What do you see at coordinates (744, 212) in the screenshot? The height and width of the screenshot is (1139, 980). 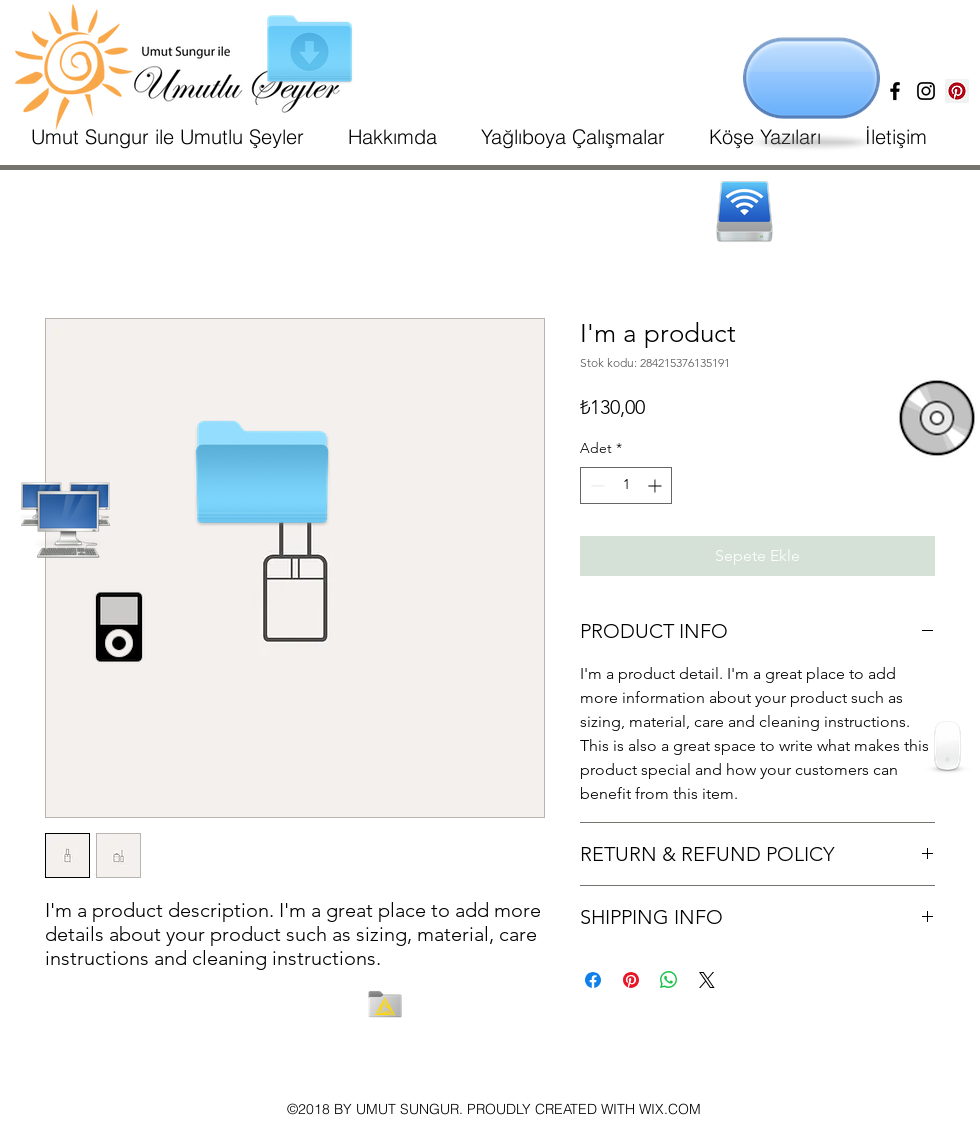 I see `access a wireless network drive` at bounding box center [744, 212].